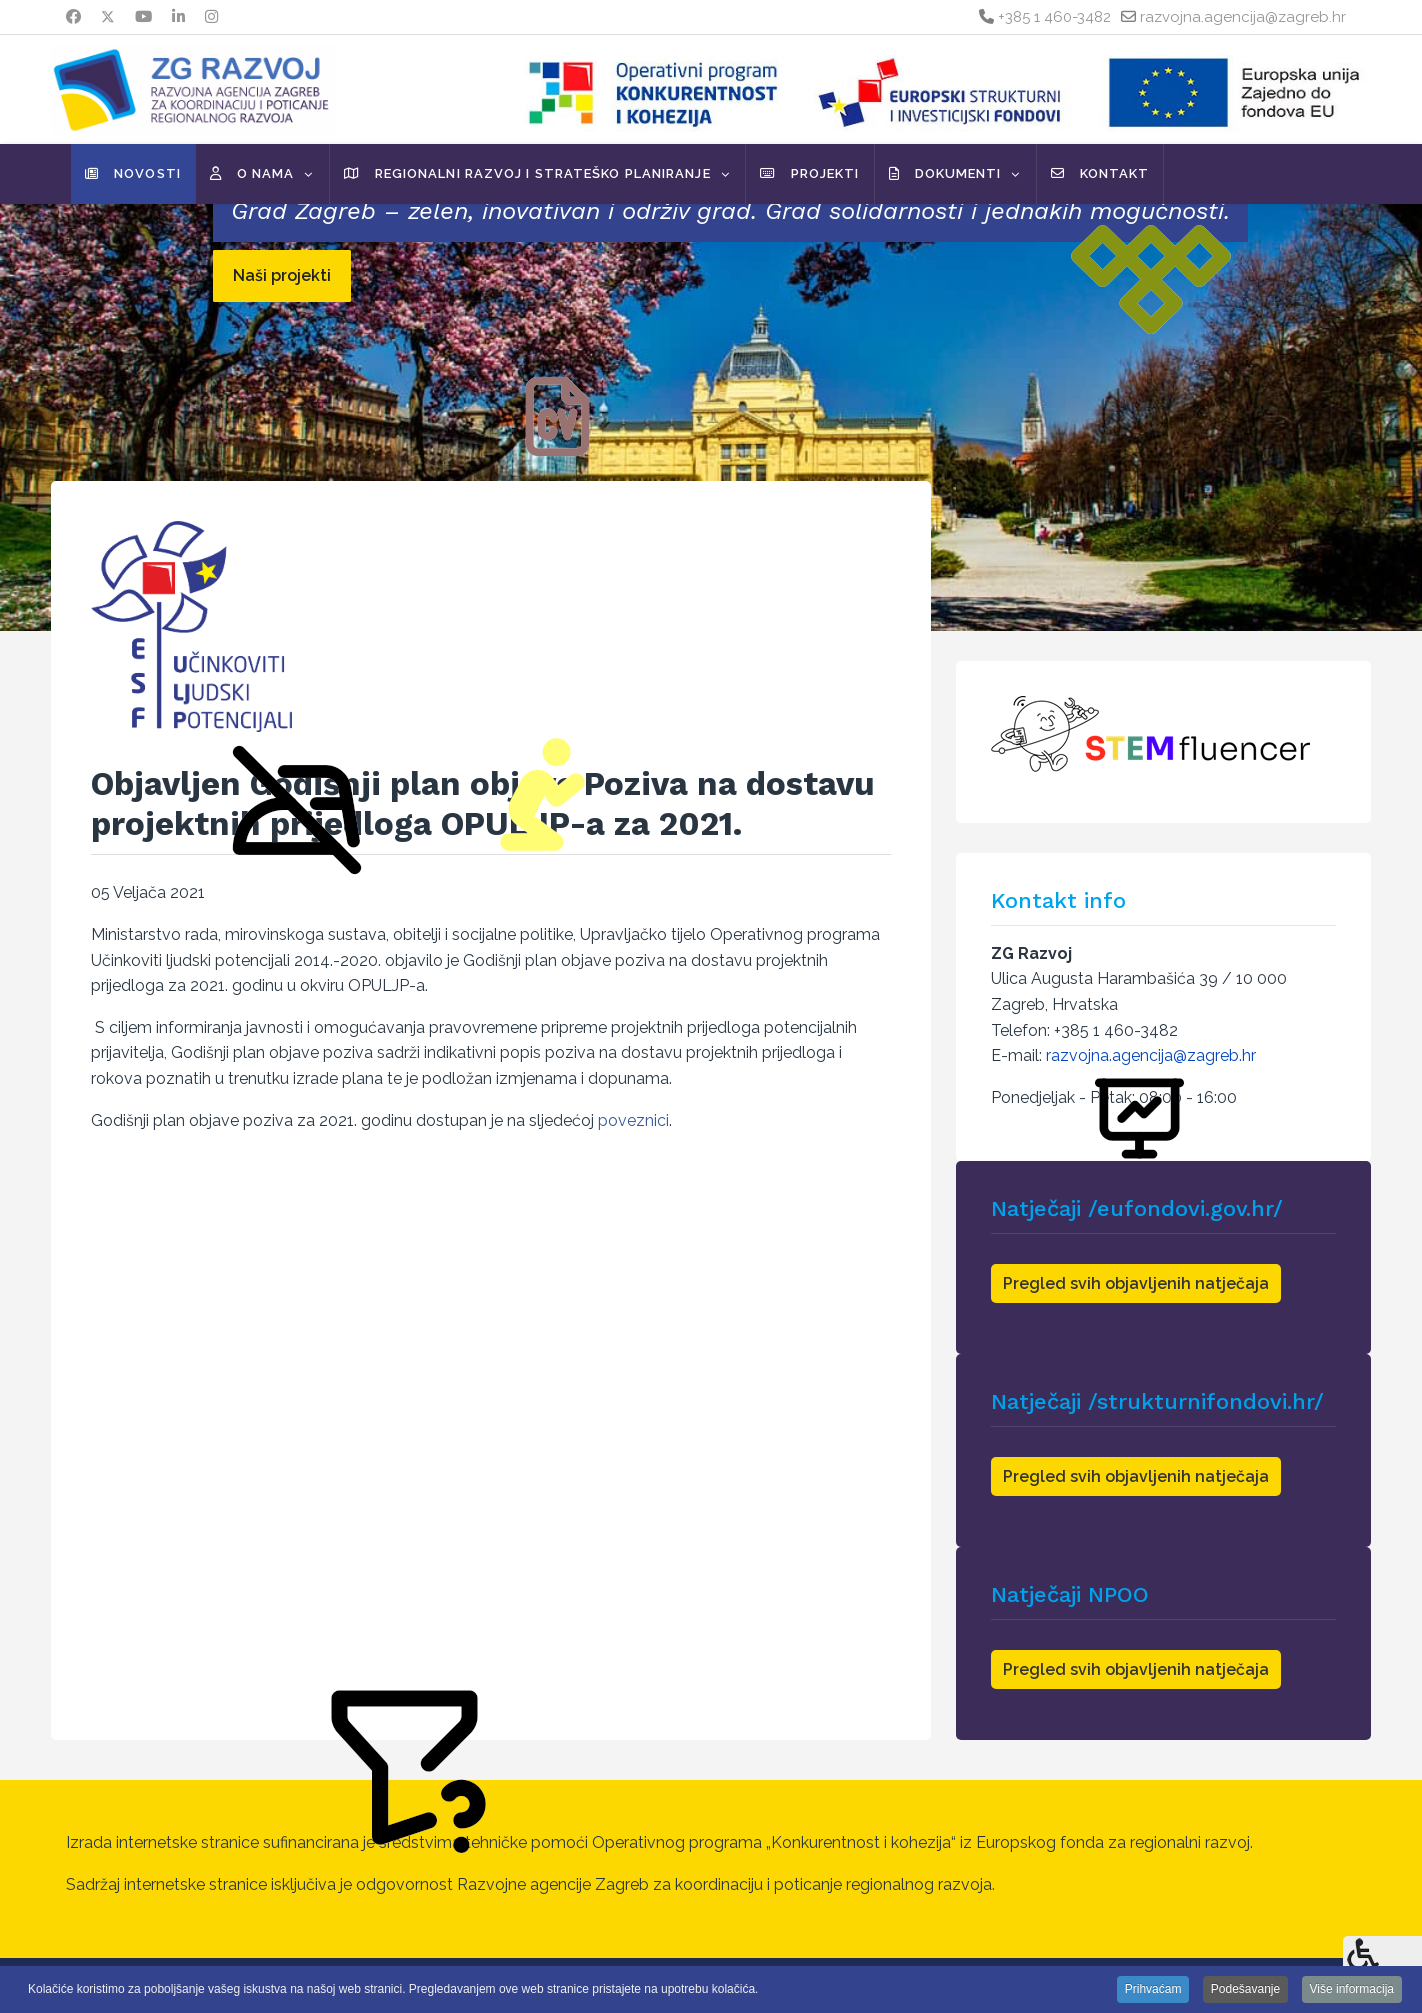  Describe the element at coordinates (1151, 276) in the screenshot. I see `open tidal music streaming app` at that location.